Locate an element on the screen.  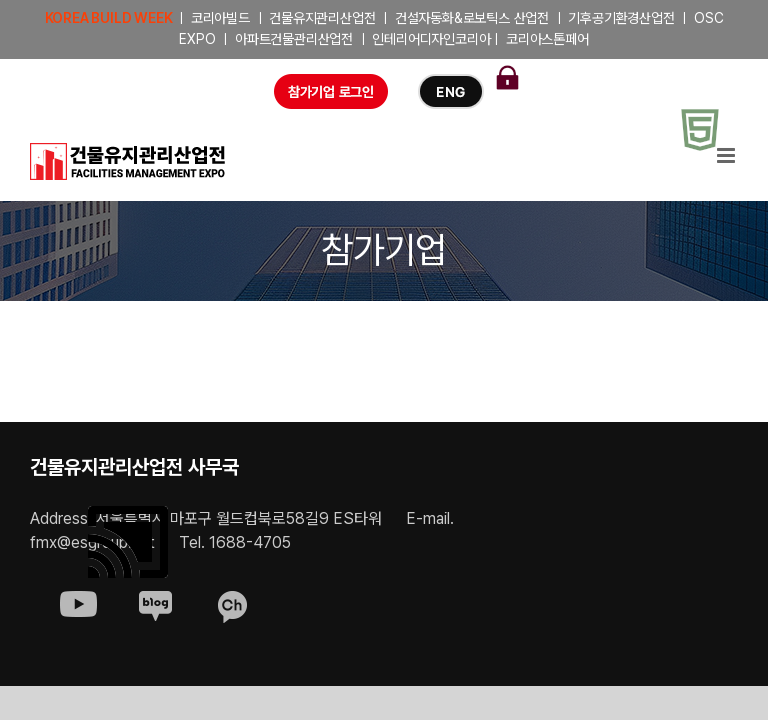
indicates HTML5 technology or web development is located at coordinates (700, 130).